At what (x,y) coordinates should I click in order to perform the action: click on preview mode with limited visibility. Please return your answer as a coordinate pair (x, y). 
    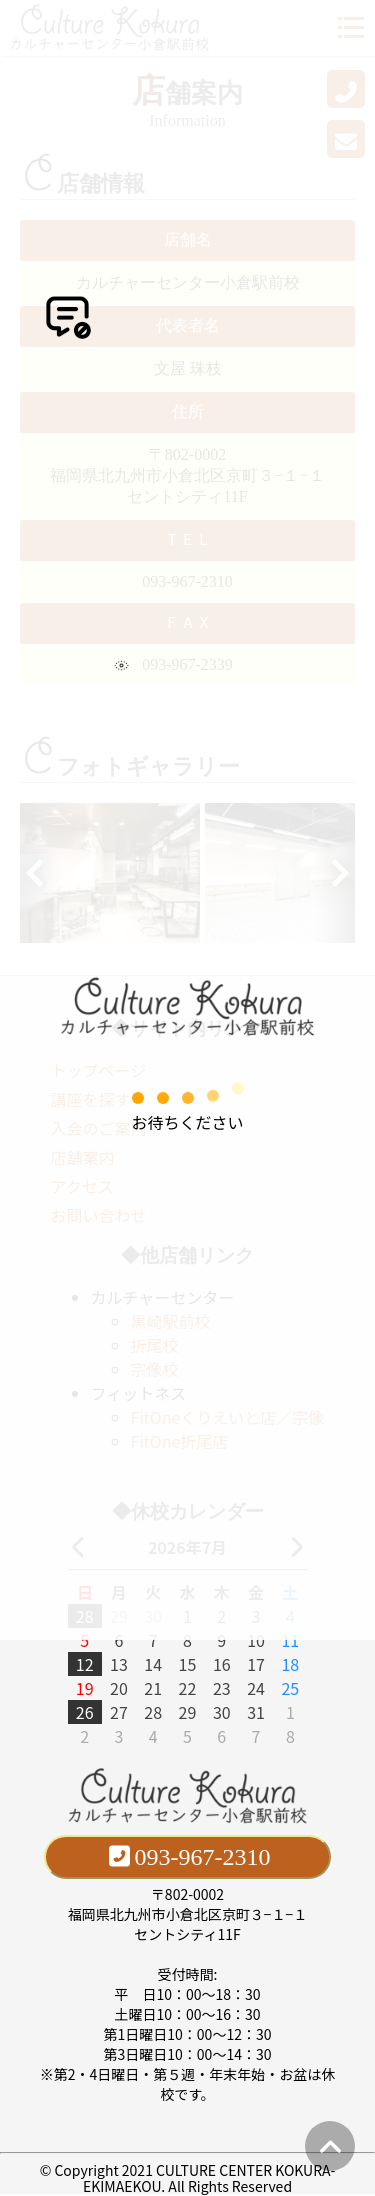
    Looking at the image, I should click on (121, 665).